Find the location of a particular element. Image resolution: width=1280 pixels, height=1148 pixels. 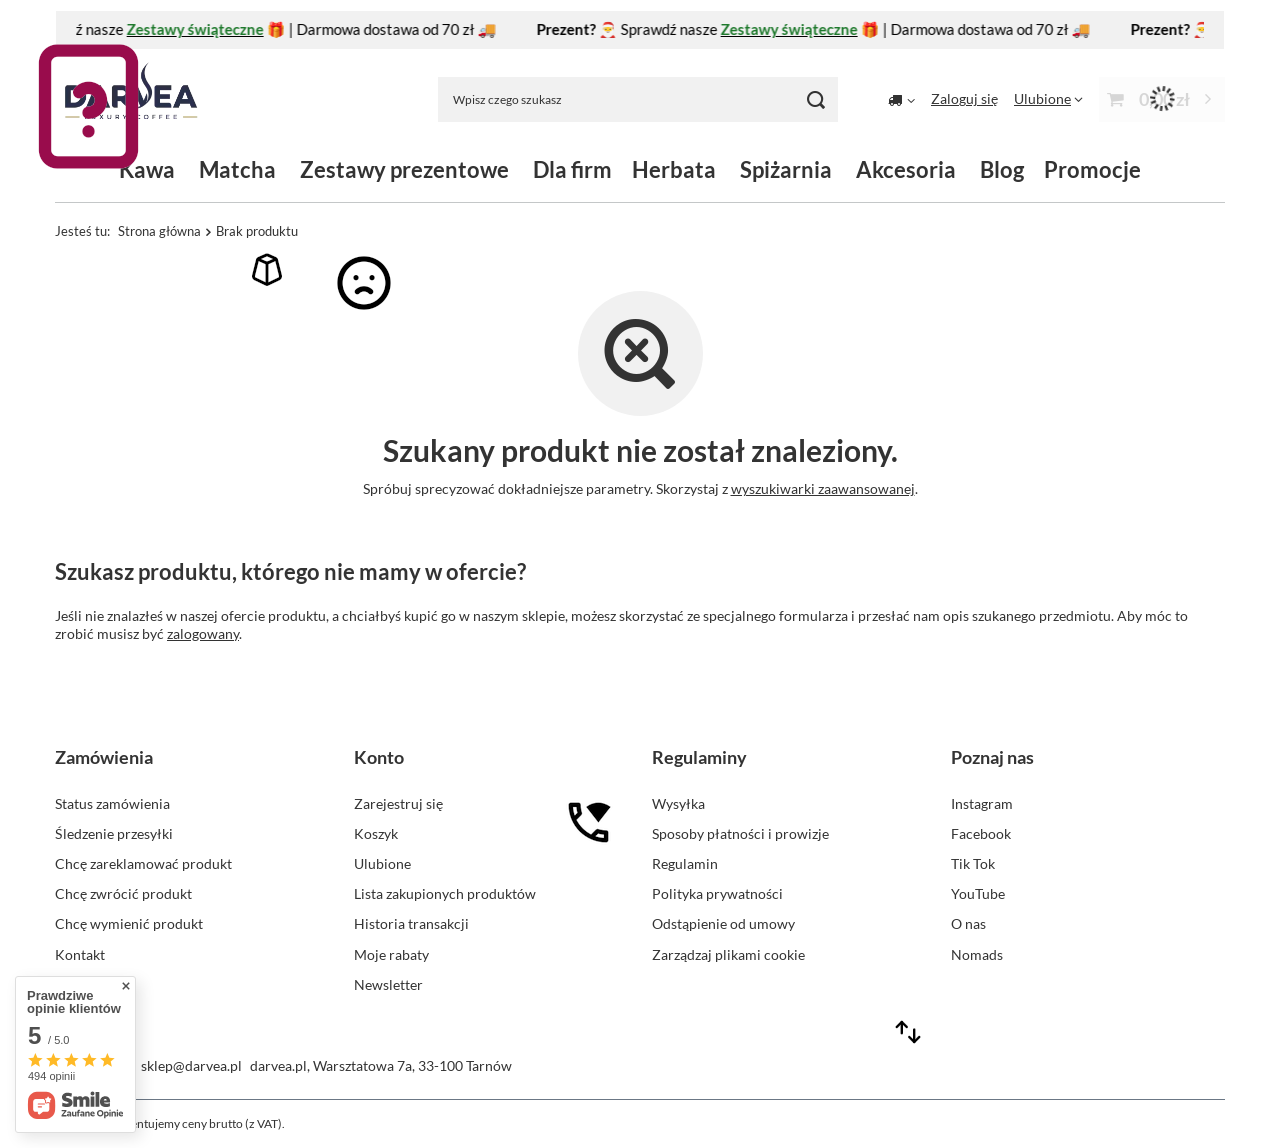

unknown or unrecognized device detected is located at coordinates (88, 106).